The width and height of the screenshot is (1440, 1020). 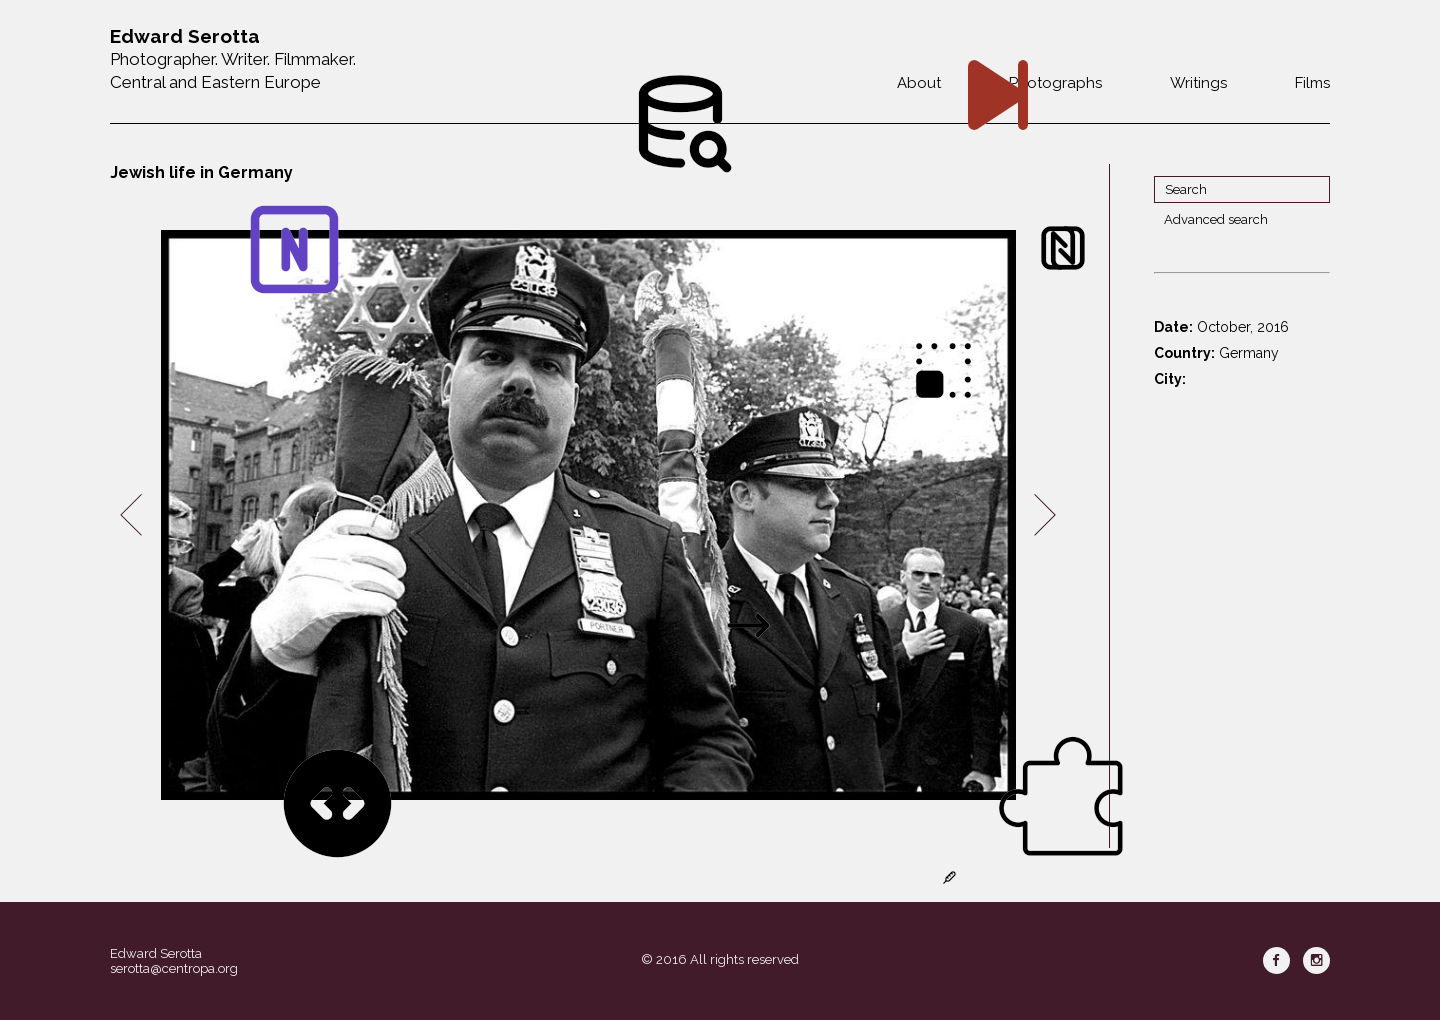 What do you see at coordinates (1063, 248) in the screenshot?
I see `tap to enable NFC for contactless payments` at bounding box center [1063, 248].